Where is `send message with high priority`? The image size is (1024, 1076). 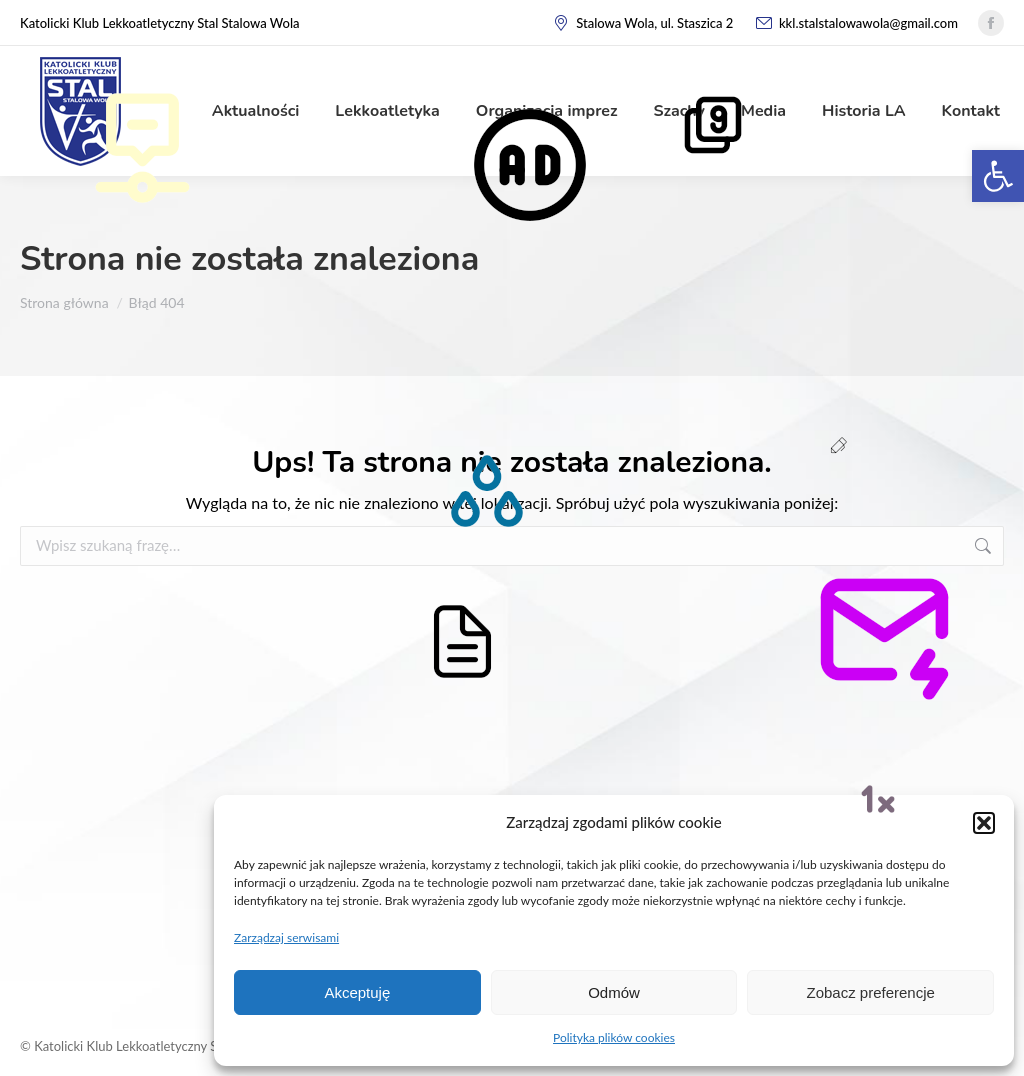 send message with high priority is located at coordinates (884, 629).